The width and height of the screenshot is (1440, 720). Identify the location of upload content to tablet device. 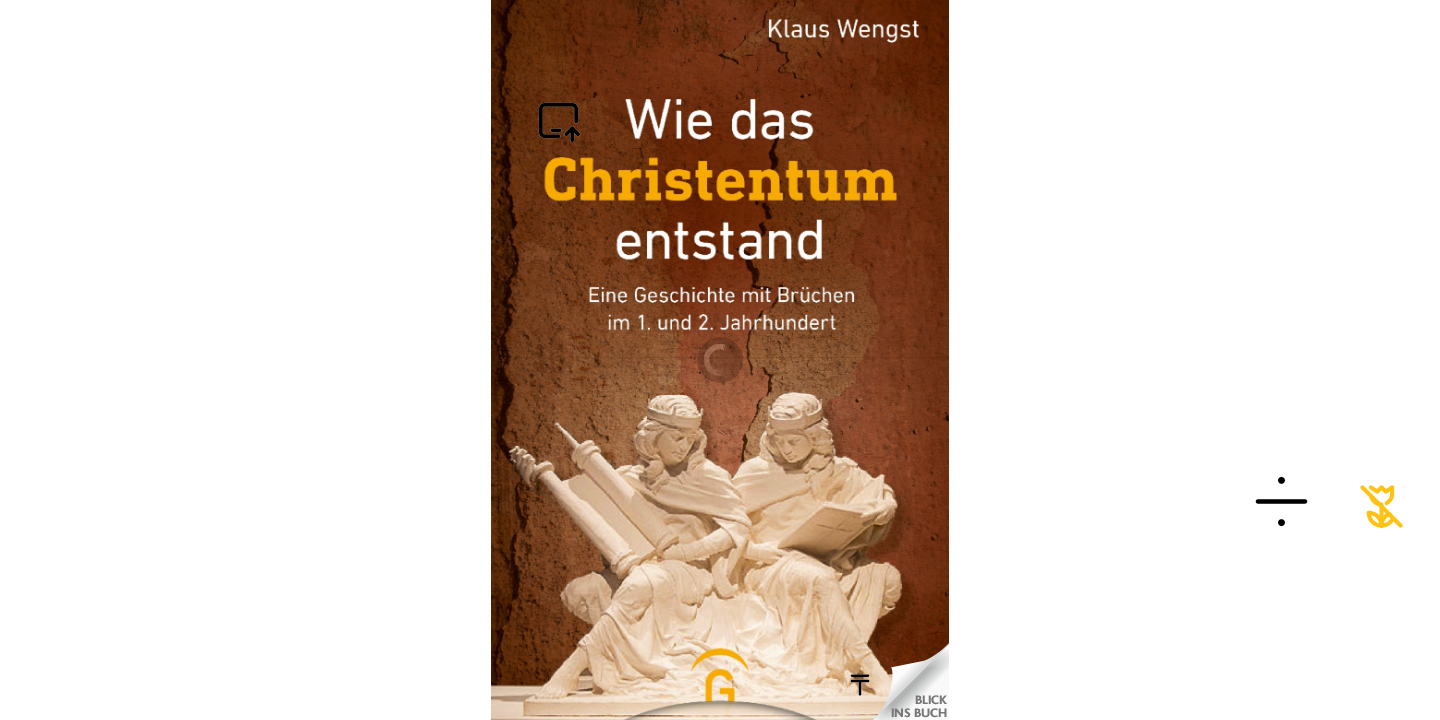
(558, 120).